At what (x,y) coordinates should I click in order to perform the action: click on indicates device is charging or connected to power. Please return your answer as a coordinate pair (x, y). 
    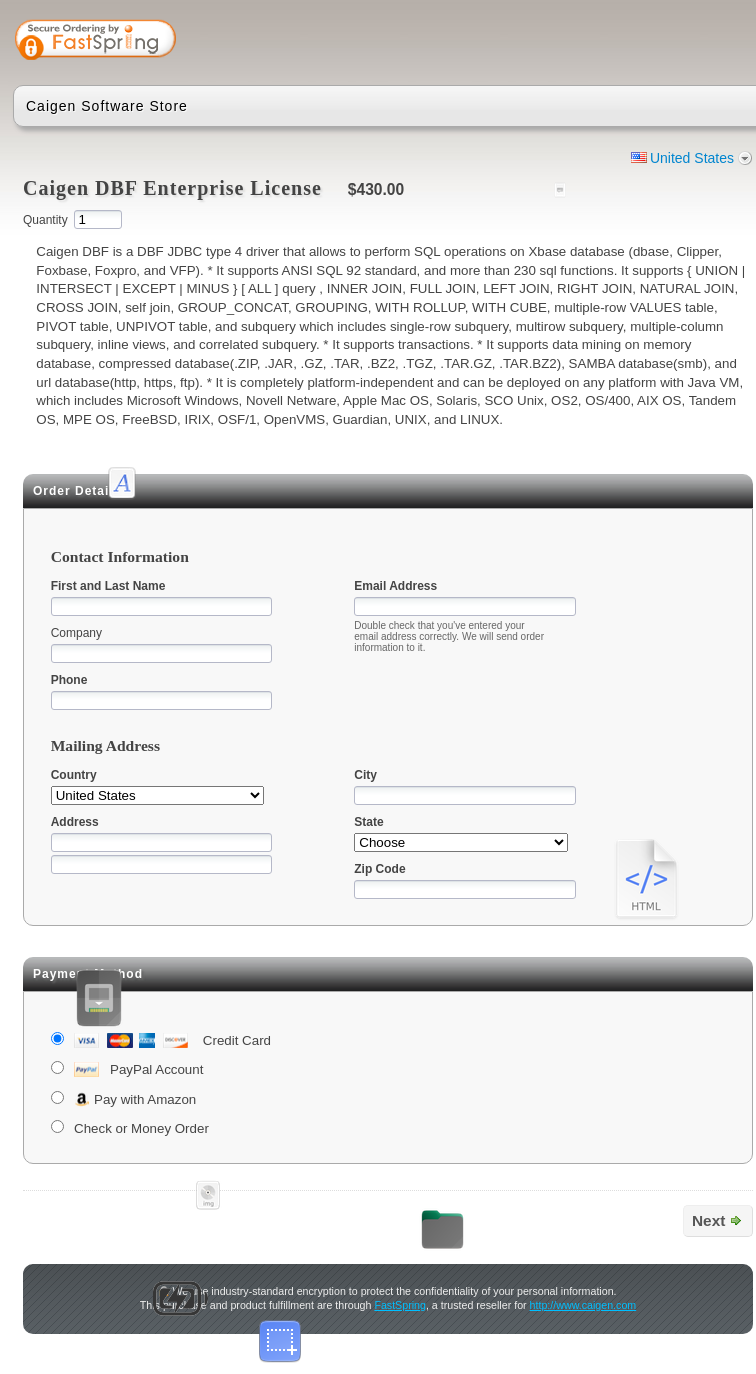
    Looking at the image, I should click on (180, 1298).